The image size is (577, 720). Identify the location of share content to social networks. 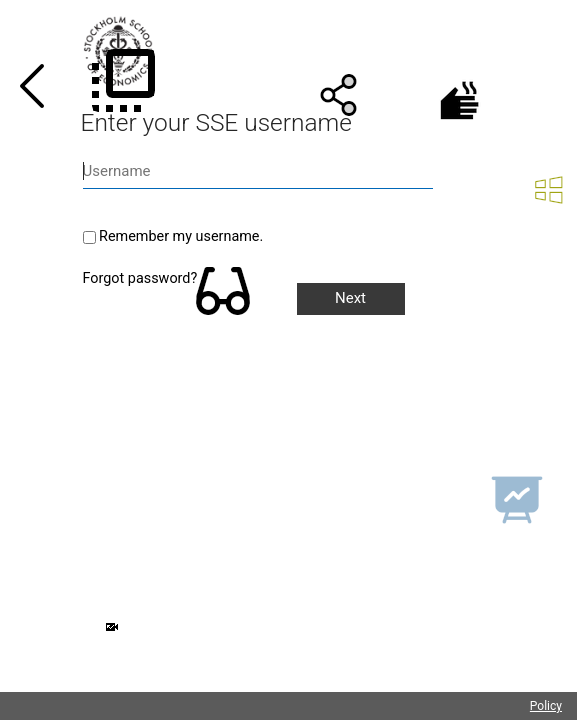
(340, 95).